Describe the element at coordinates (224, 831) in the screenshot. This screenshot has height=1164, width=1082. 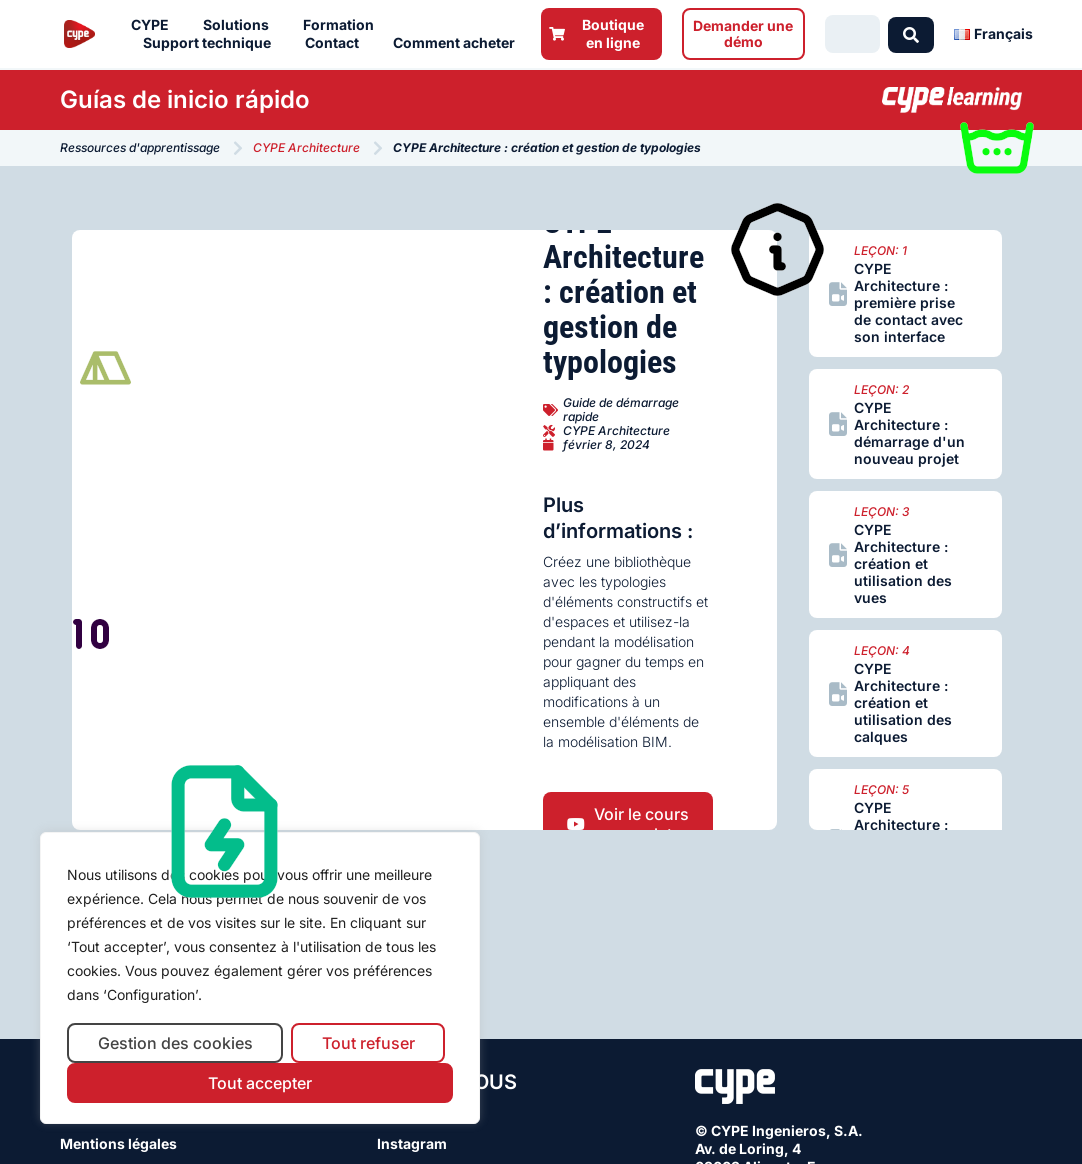
I see `access power or energy-related document` at that location.